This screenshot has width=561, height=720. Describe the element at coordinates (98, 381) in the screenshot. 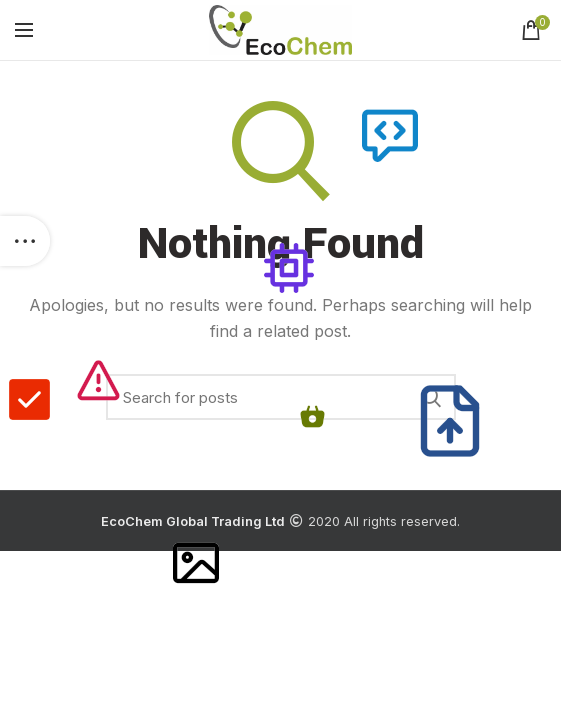

I see `indicates a warning or caution state` at that location.